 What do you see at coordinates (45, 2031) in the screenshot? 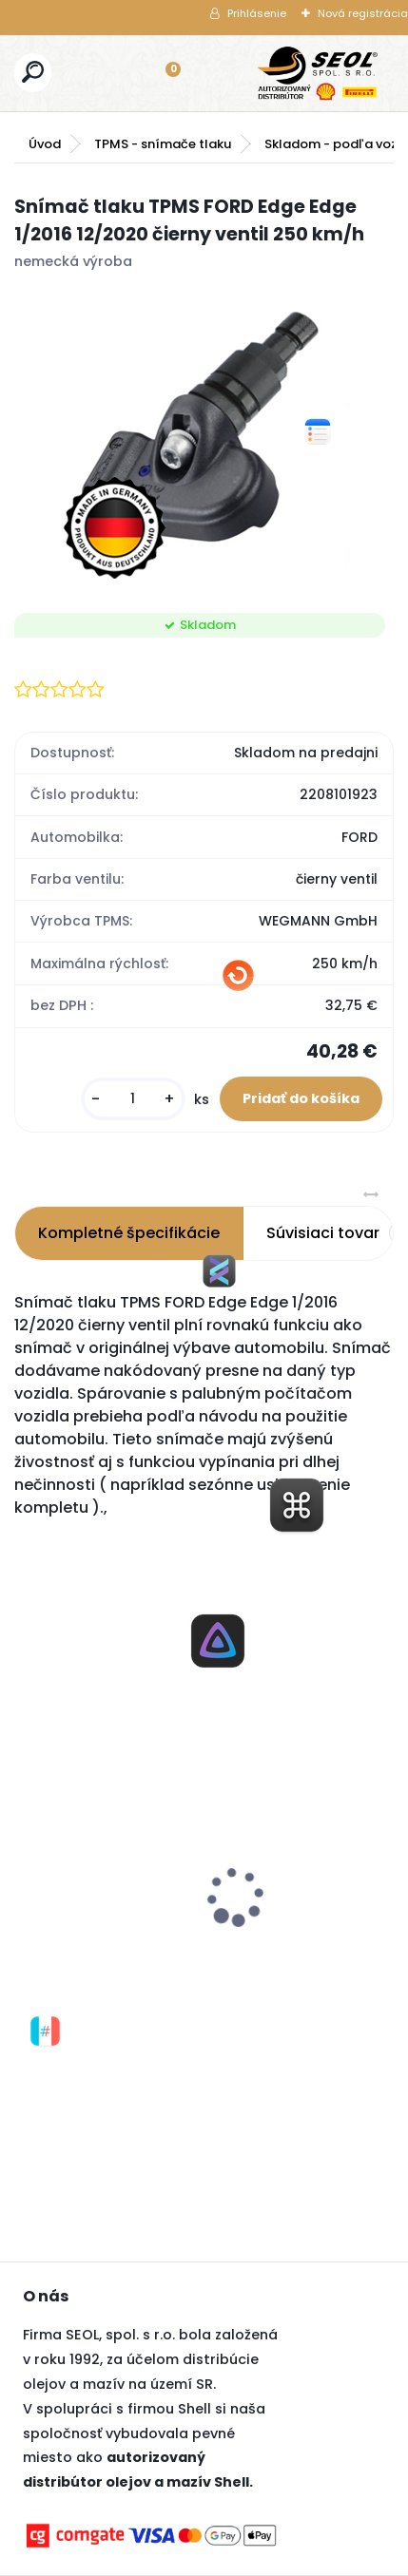
I see `launch ryujinx nintendo switch emulator` at bounding box center [45, 2031].